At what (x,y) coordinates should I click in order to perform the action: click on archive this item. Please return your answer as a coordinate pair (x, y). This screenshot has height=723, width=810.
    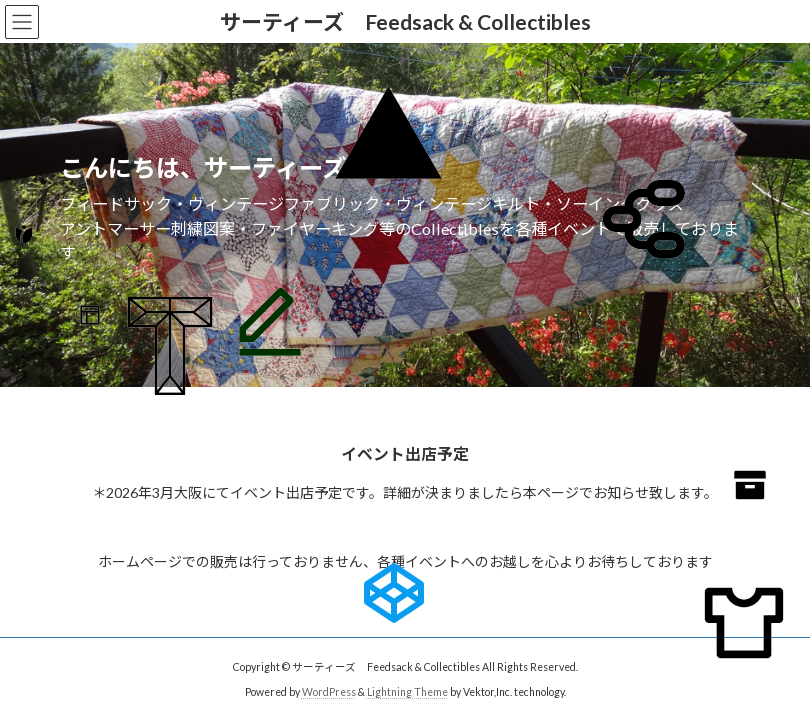
    Looking at the image, I should click on (750, 485).